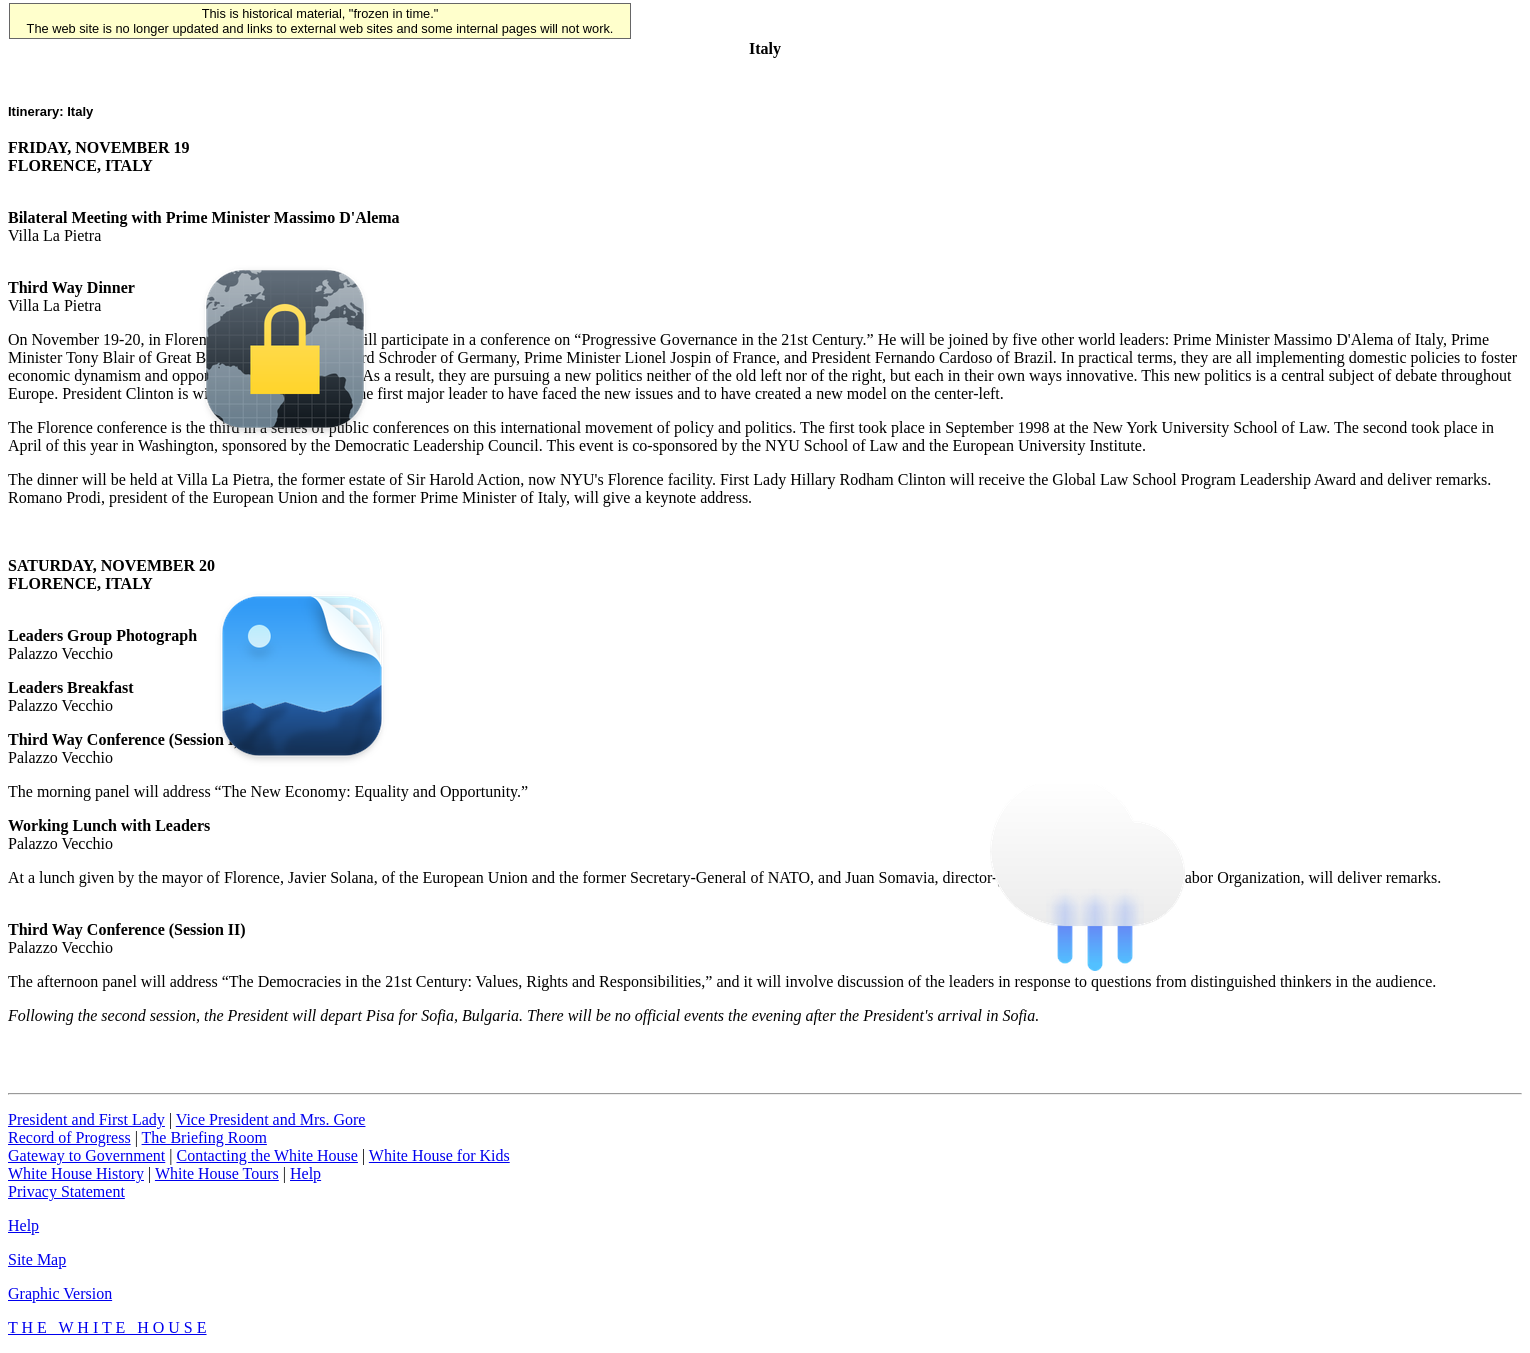 This screenshot has height=1353, width=1530. I want to click on manage browser security and SSL certificate settings, so click(285, 349).